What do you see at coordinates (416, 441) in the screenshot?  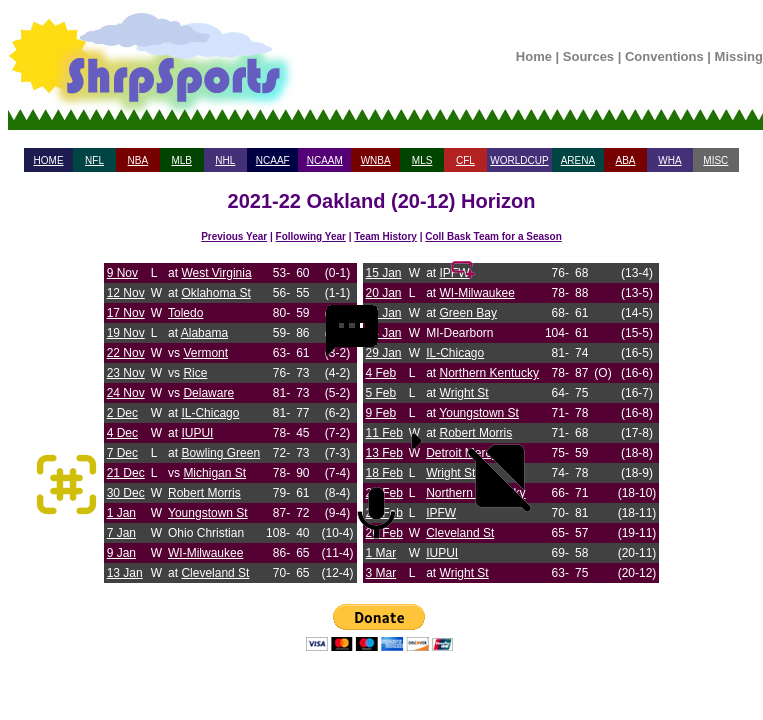 I see `navigate to the next item or screen` at bounding box center [416, 441].